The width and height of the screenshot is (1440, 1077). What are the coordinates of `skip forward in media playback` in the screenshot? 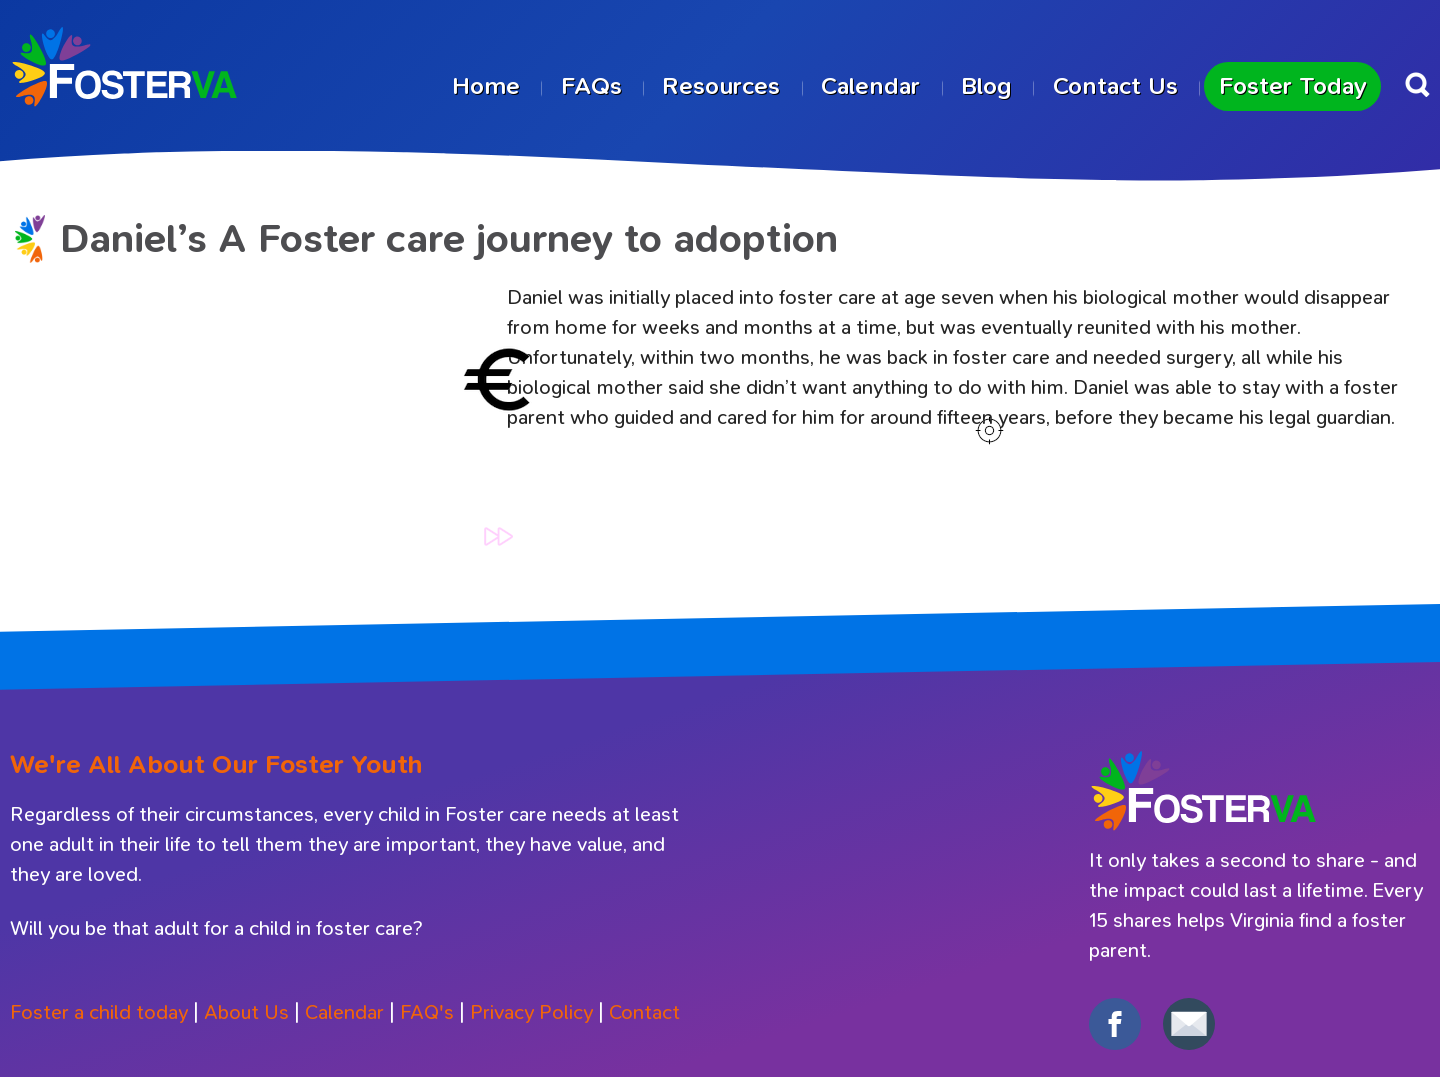 It's located at (496, 536).